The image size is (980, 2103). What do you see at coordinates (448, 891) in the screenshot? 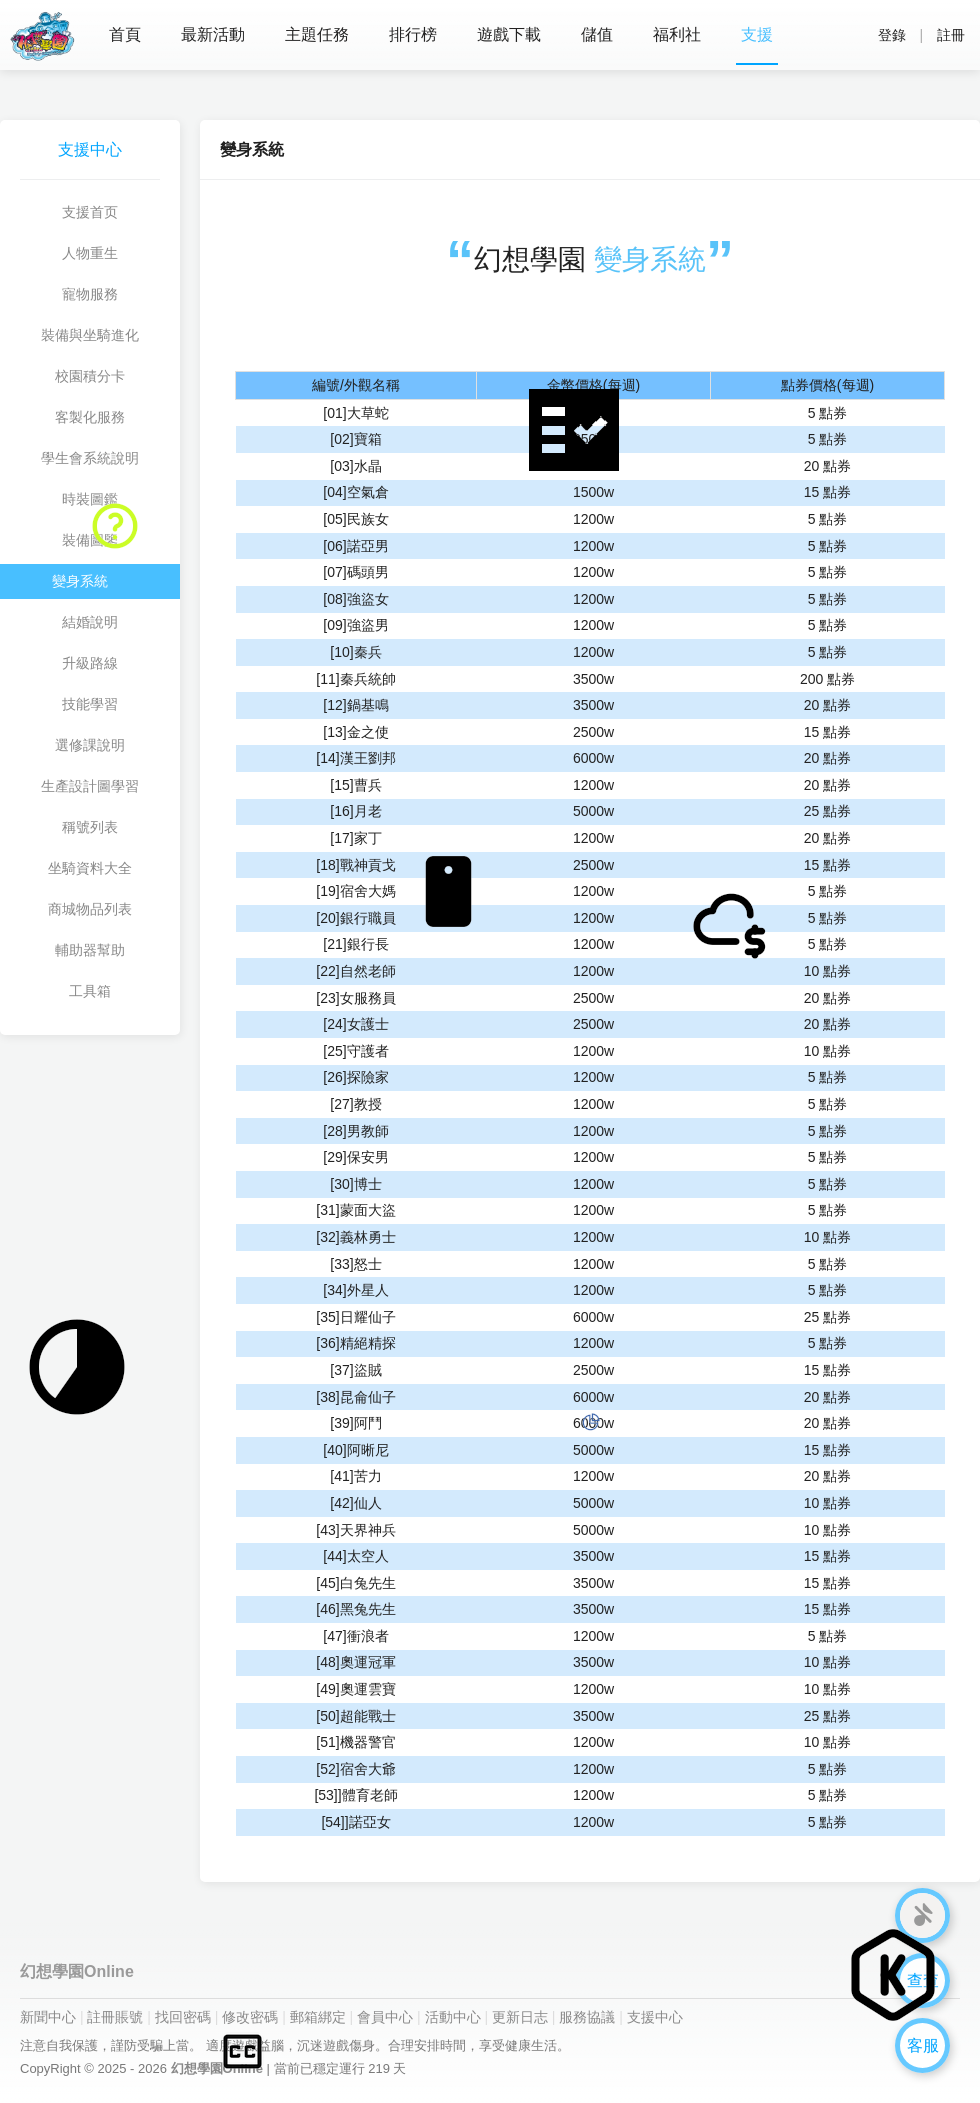
I see `access device camera from mobile` at bounding box center [448, 891].